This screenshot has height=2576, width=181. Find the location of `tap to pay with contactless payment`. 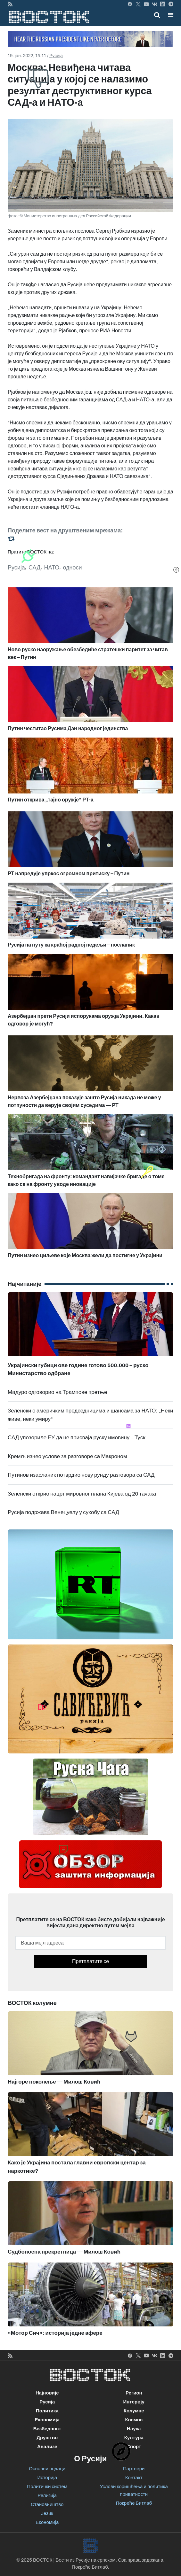

tap to pay with contactless payment is located at coordinates (176, 570).